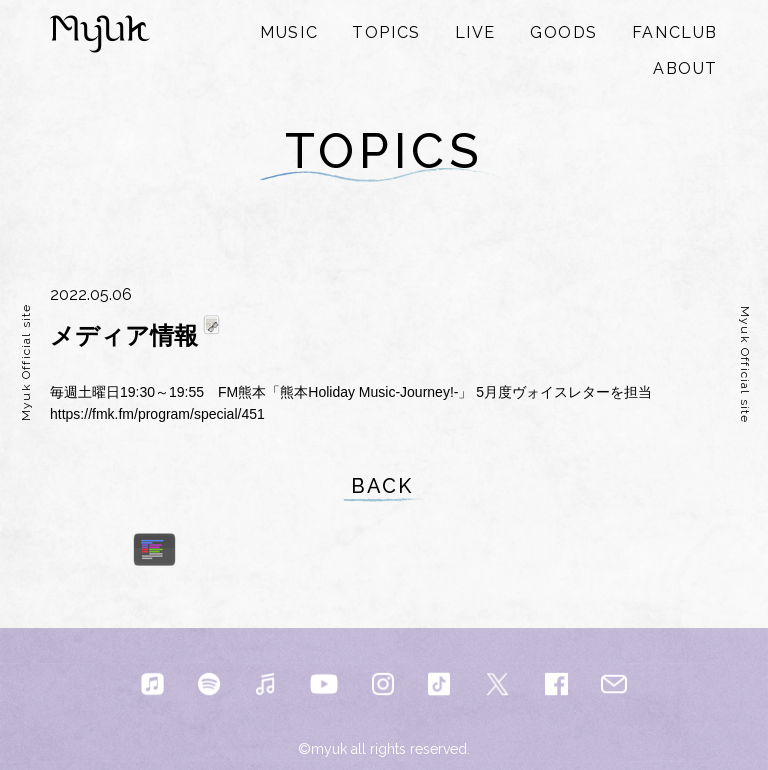 Image resolution: width=768 pixels, height=770 pixels. Describe the element at coordinates (211, 324) in the screenshot. I see `open the documents app` at that location.